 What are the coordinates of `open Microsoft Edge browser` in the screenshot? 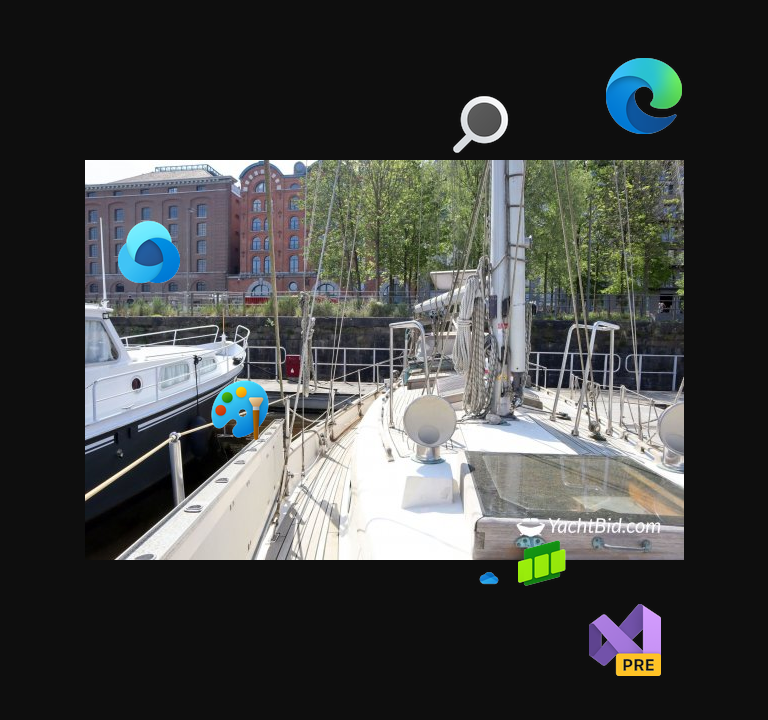 It's located at (644, 96).